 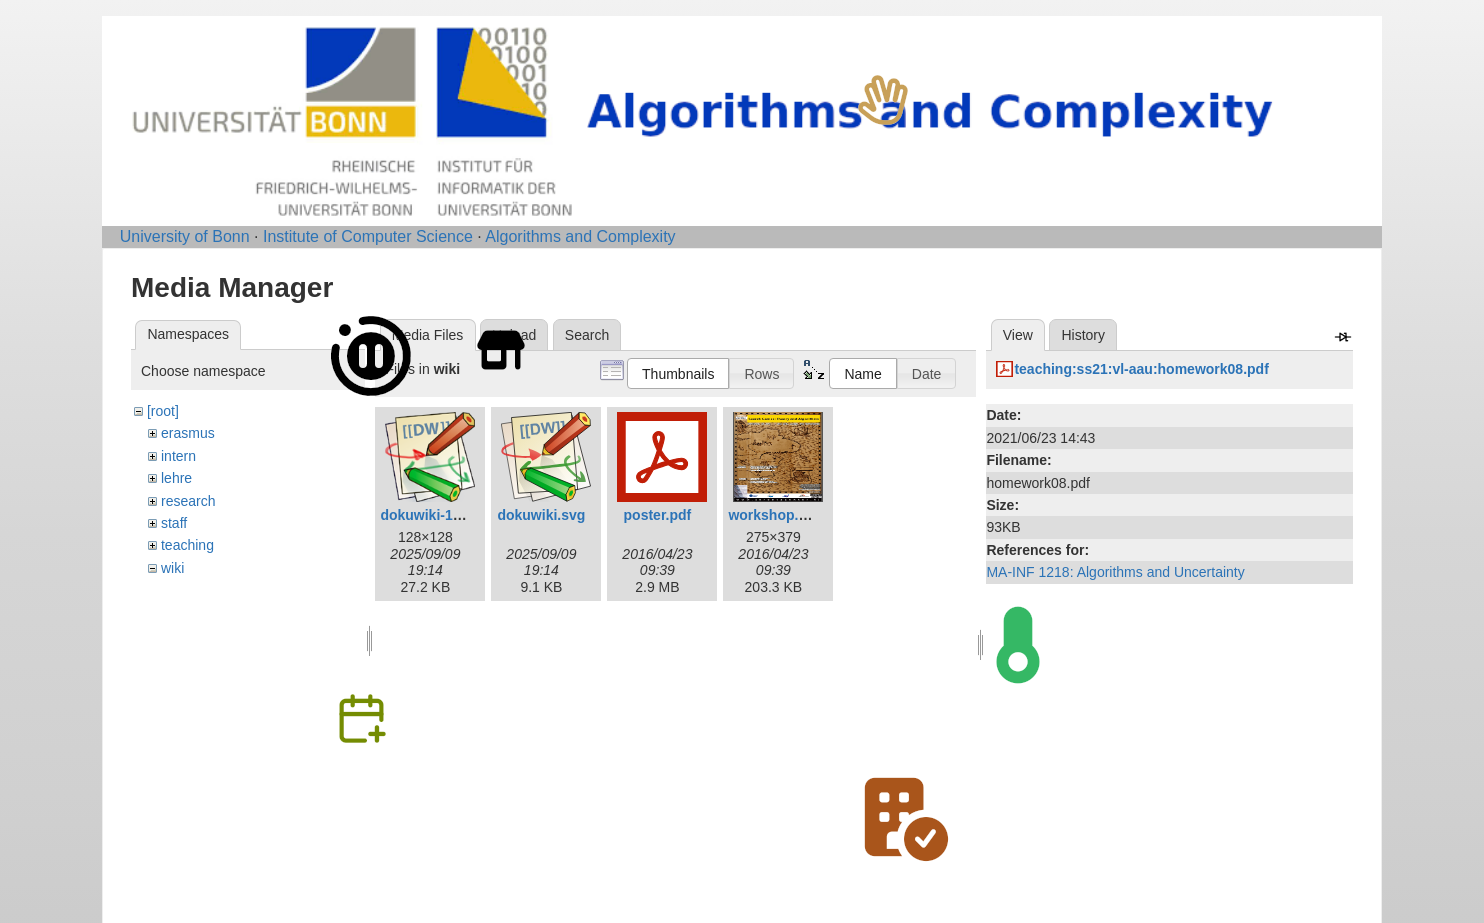 I want to click on indicates very low or minimum temperature, so click(x=1018, y=645).